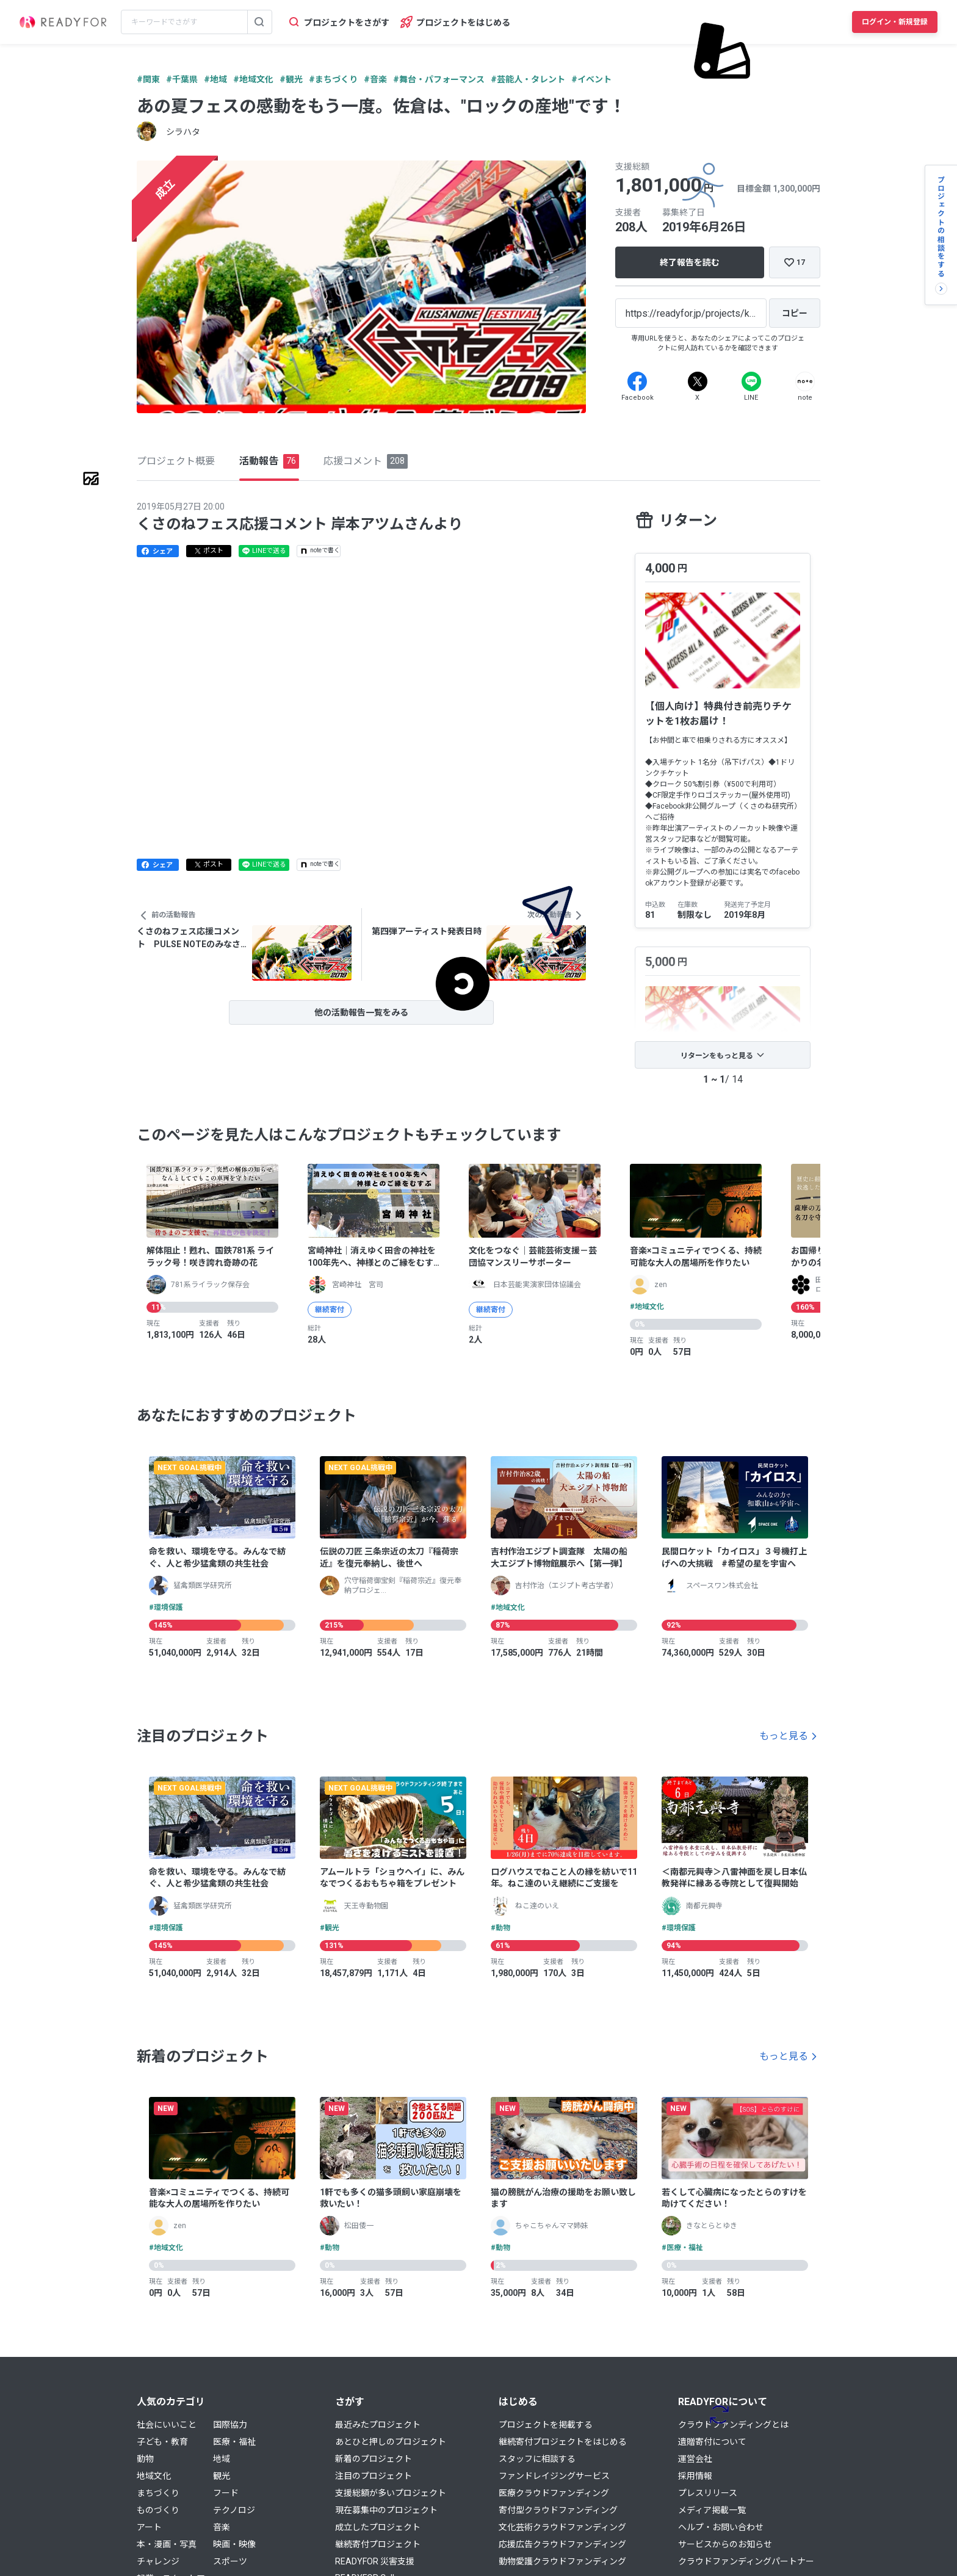 The width and height of the screenshot is (957, 2576). What do you see at coordinates (719, 2414) in the screenshot?
I see `refresh or reload content` at bounding box center [719, 2414].